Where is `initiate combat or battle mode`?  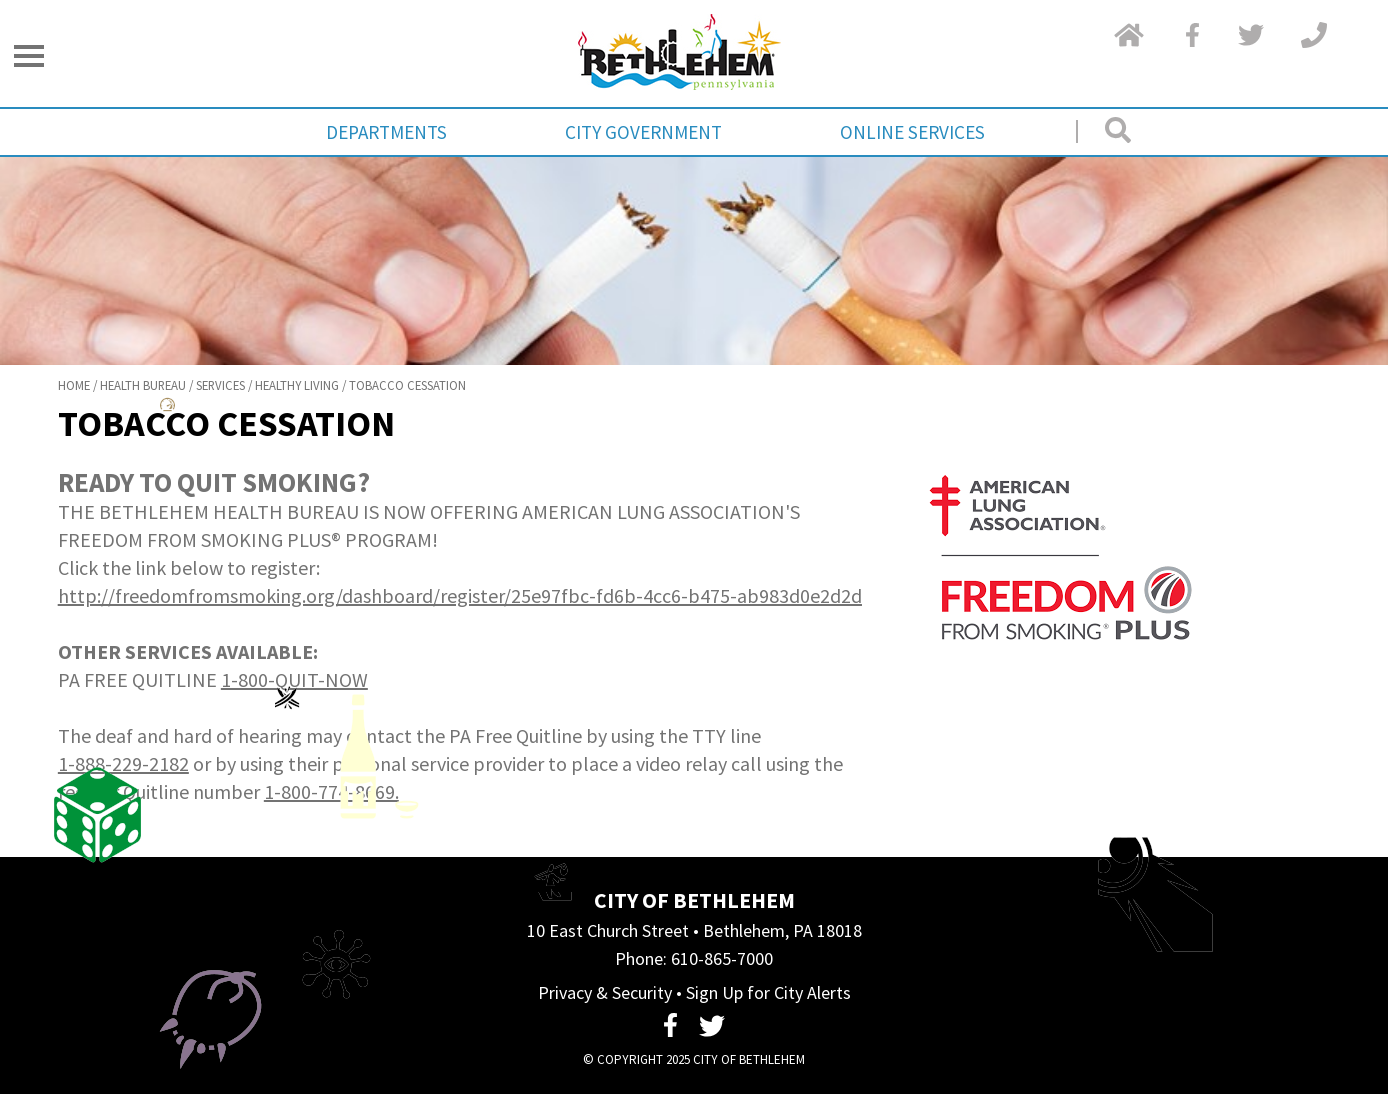 initiate combat or battle mode is located at coordinates (287, 698).